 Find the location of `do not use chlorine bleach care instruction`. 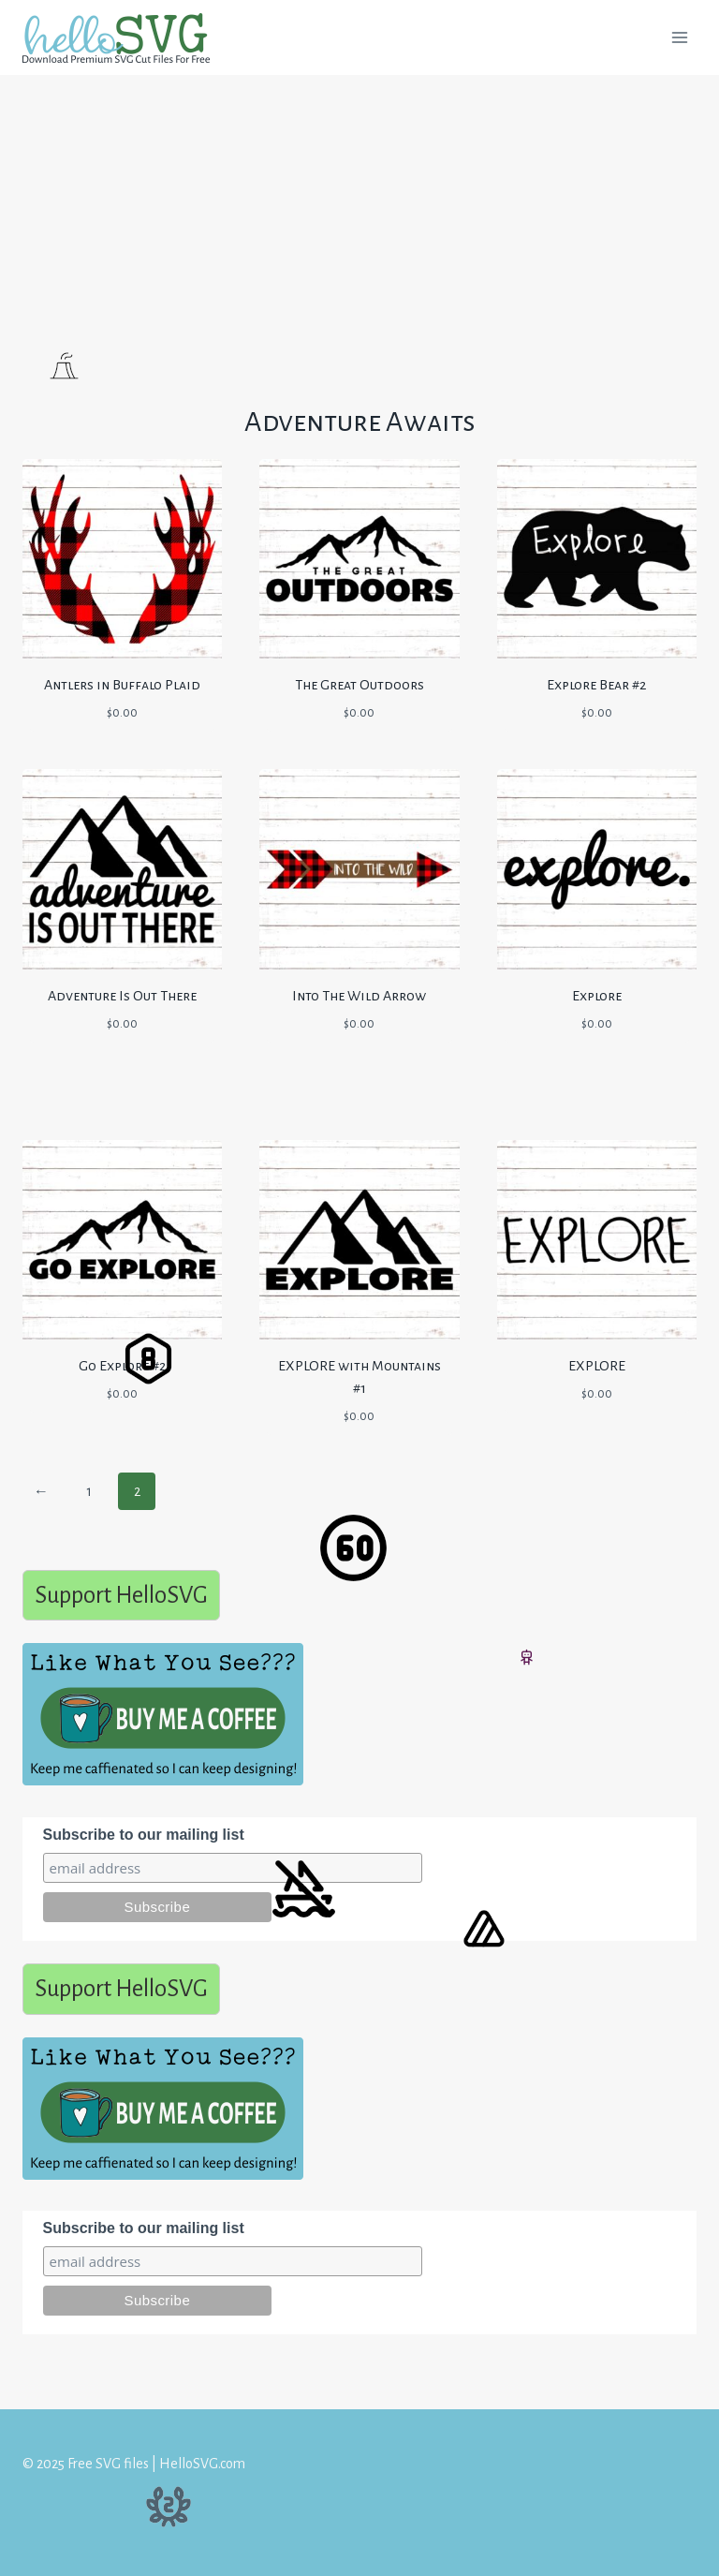

do not use chlorine bleach care instruction is located at coordinates (484, 1931).